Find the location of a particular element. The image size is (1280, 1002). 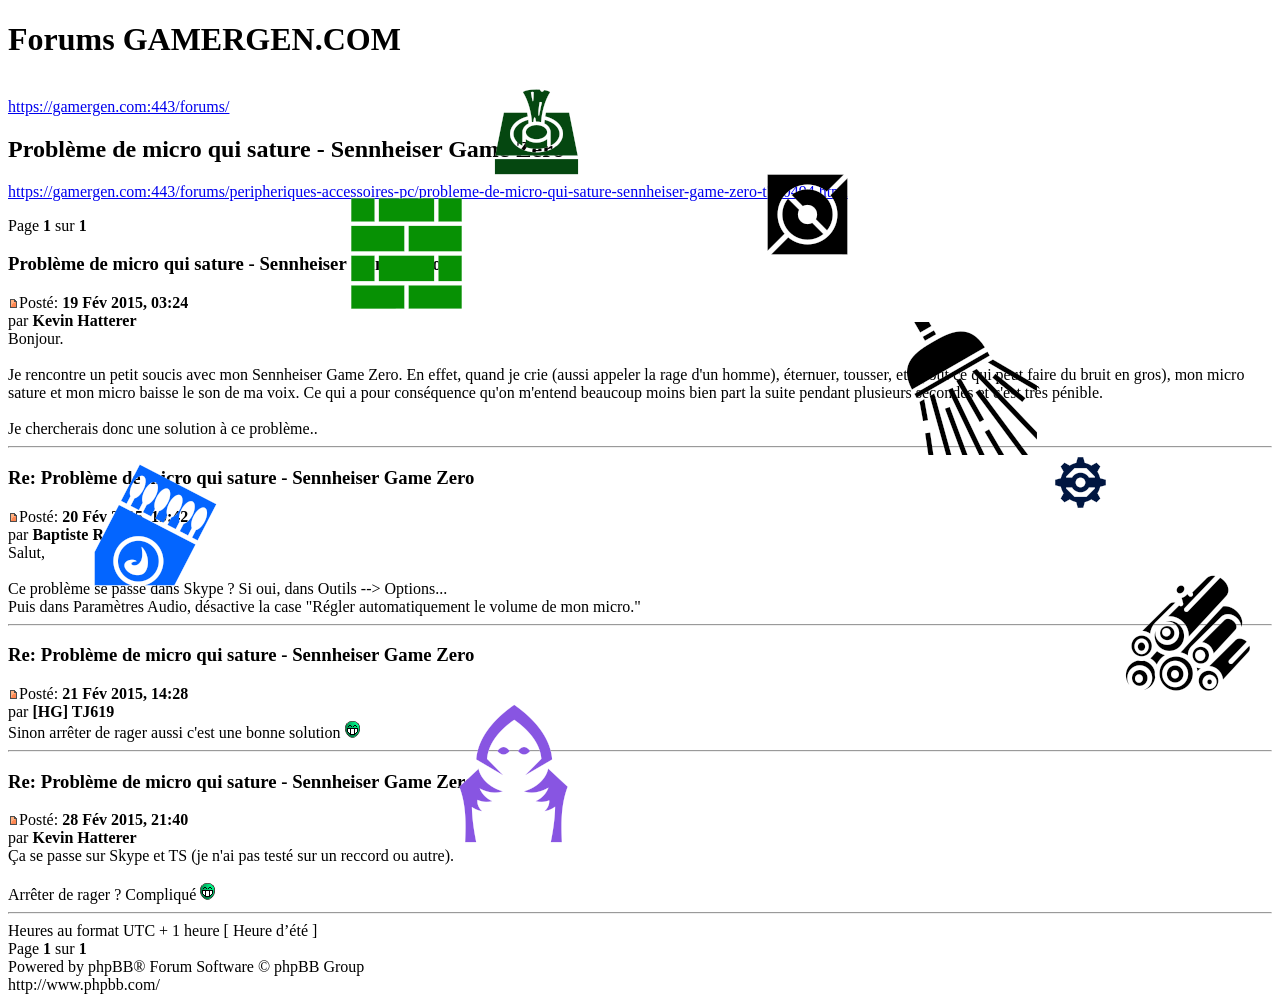

fire or flame-related tools in a survival game is located at coordinates (156, 524).